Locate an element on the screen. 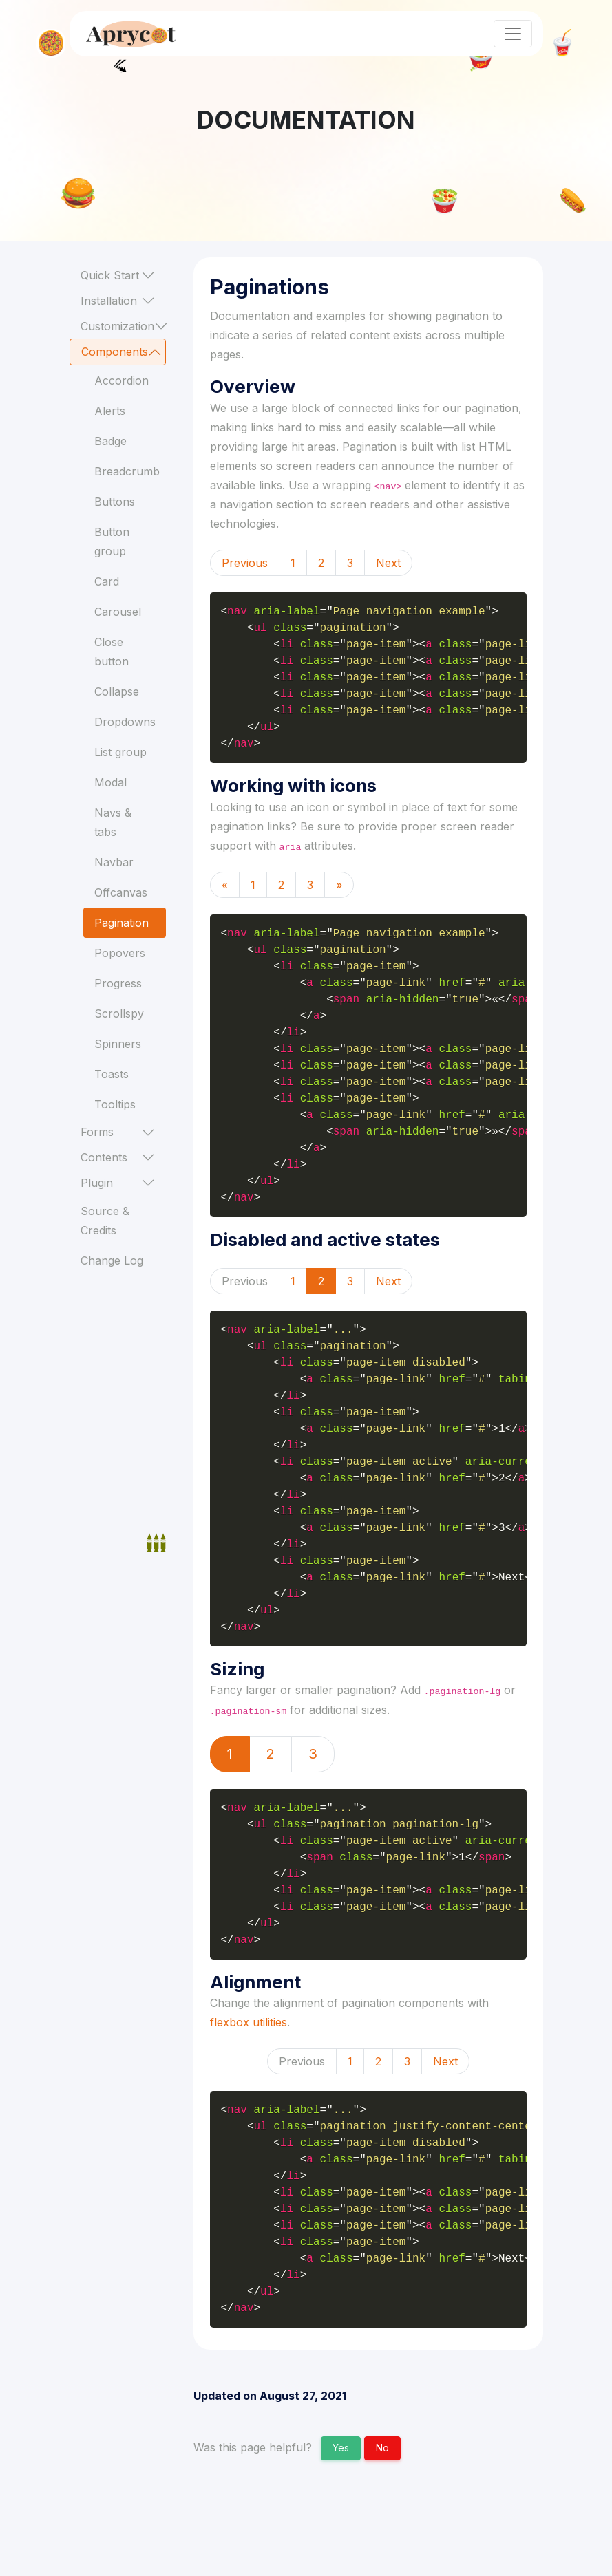 The height and width of the screenshot is (2576, 612). redirect or reroute an action is located at coordinates (120, 66).